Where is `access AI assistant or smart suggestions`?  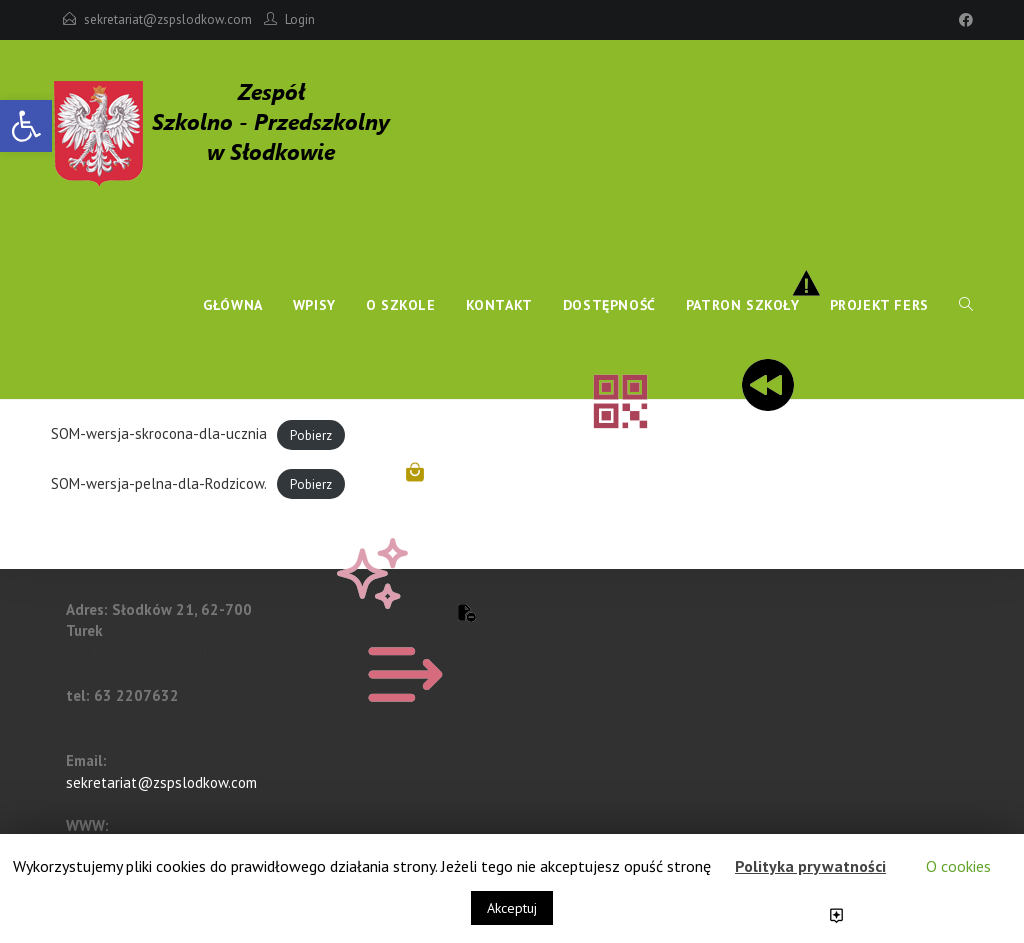 access AI assistant or smart suggestions is located at coordinates (836, 915).